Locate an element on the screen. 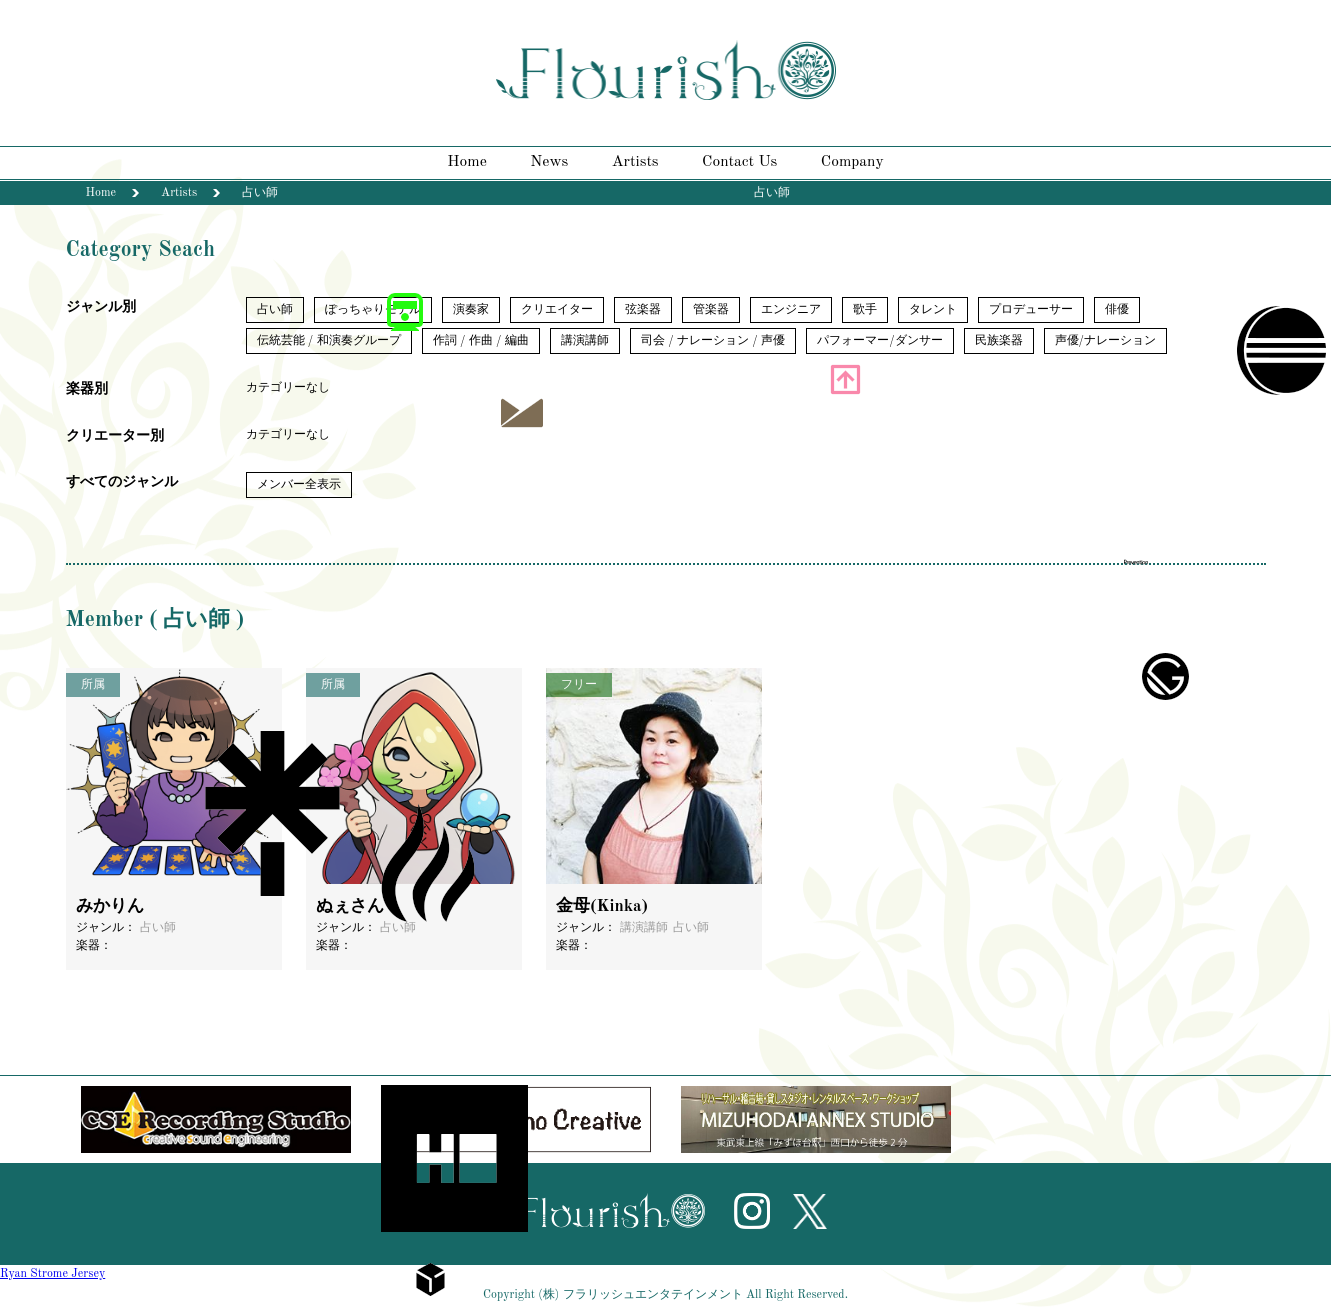 This screenshot has height=1307, width=1331. link to HackerRank profile is located at coordinates (454, 1158).